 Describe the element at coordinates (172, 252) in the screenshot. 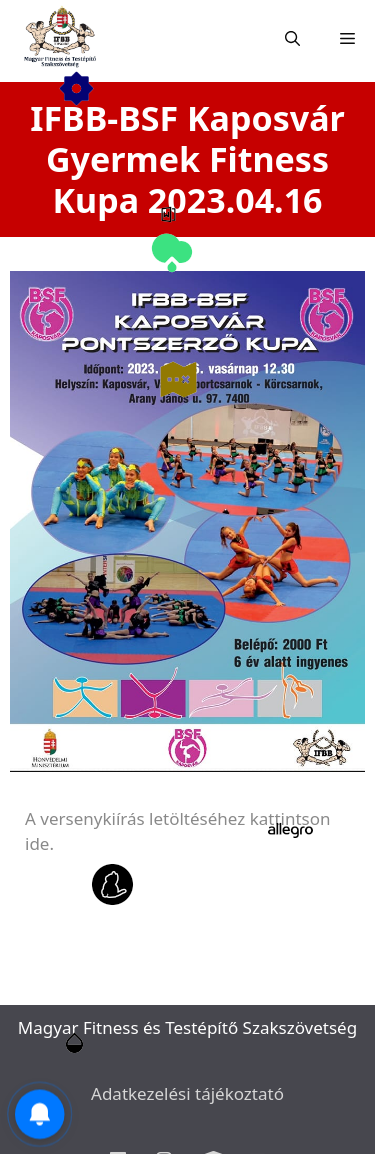

I see `indicates rainy weather conditions` at that location.